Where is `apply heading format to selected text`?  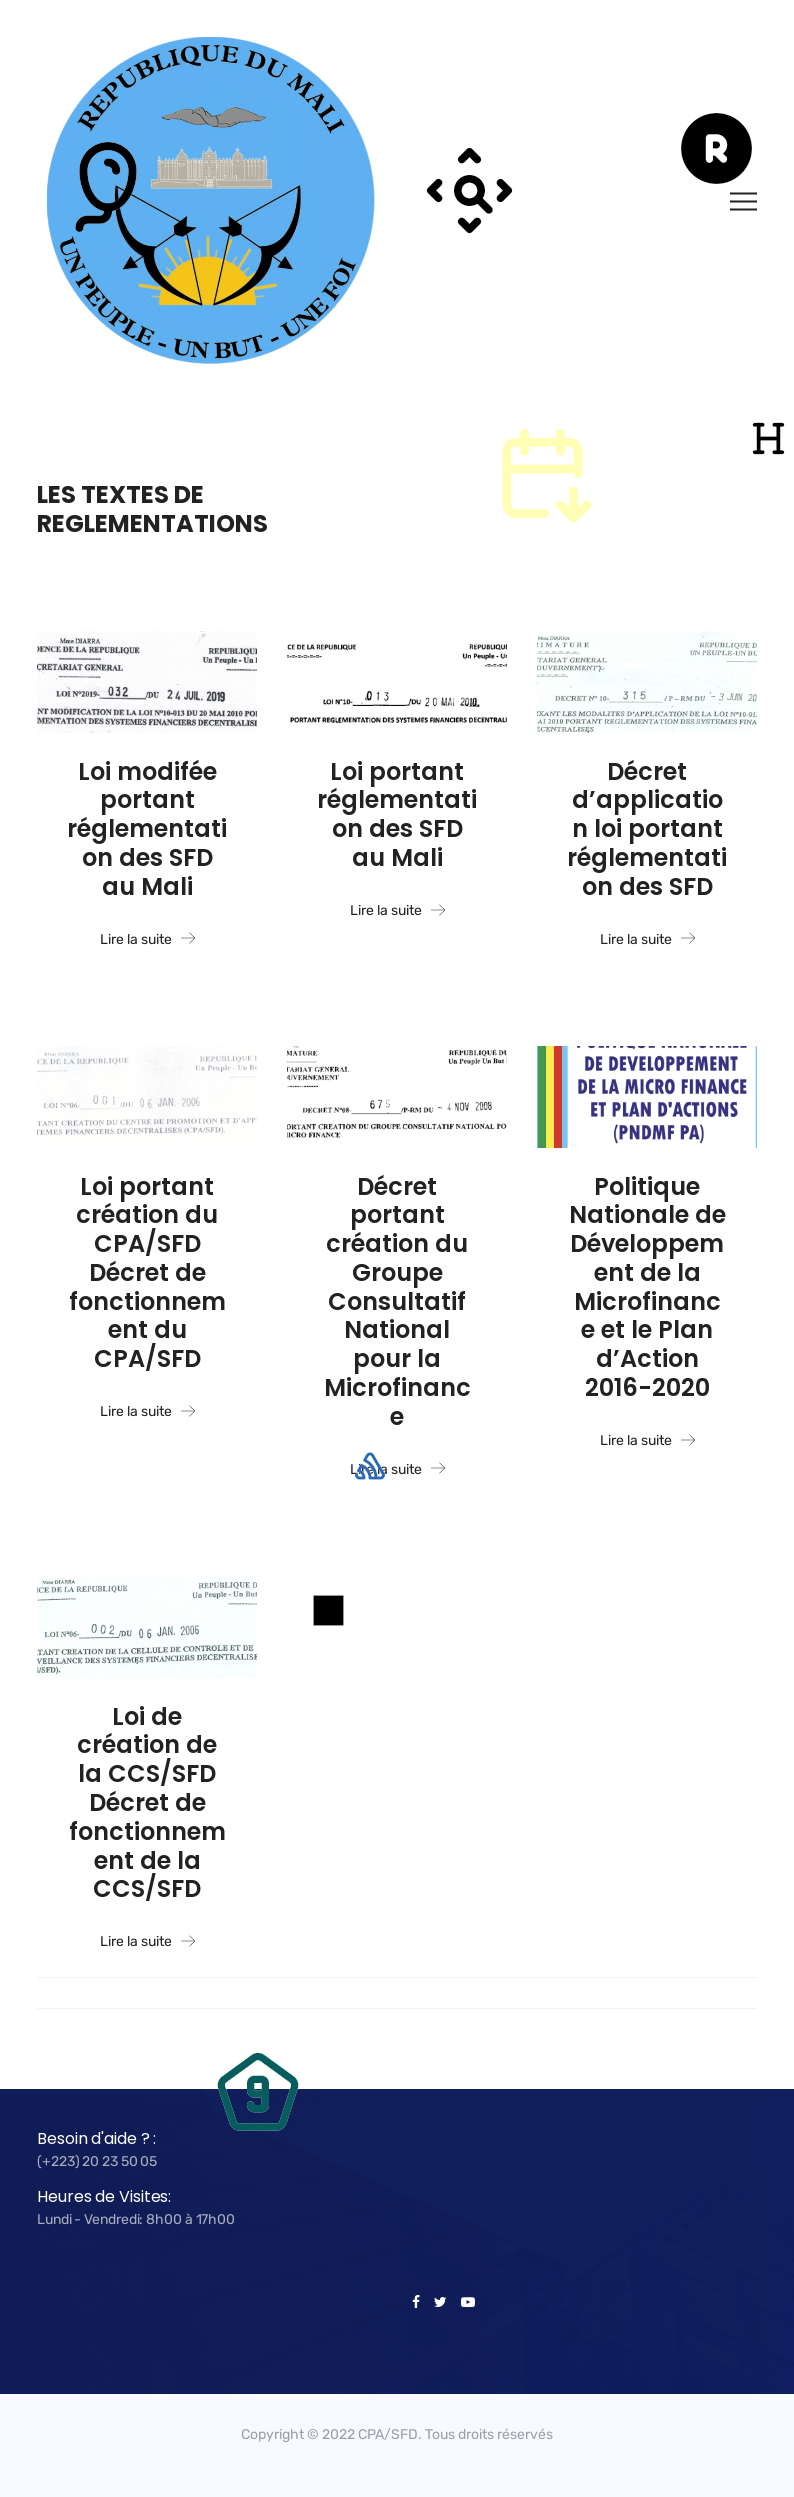 apply heading format to selected text is located at coordinates (768, 438).